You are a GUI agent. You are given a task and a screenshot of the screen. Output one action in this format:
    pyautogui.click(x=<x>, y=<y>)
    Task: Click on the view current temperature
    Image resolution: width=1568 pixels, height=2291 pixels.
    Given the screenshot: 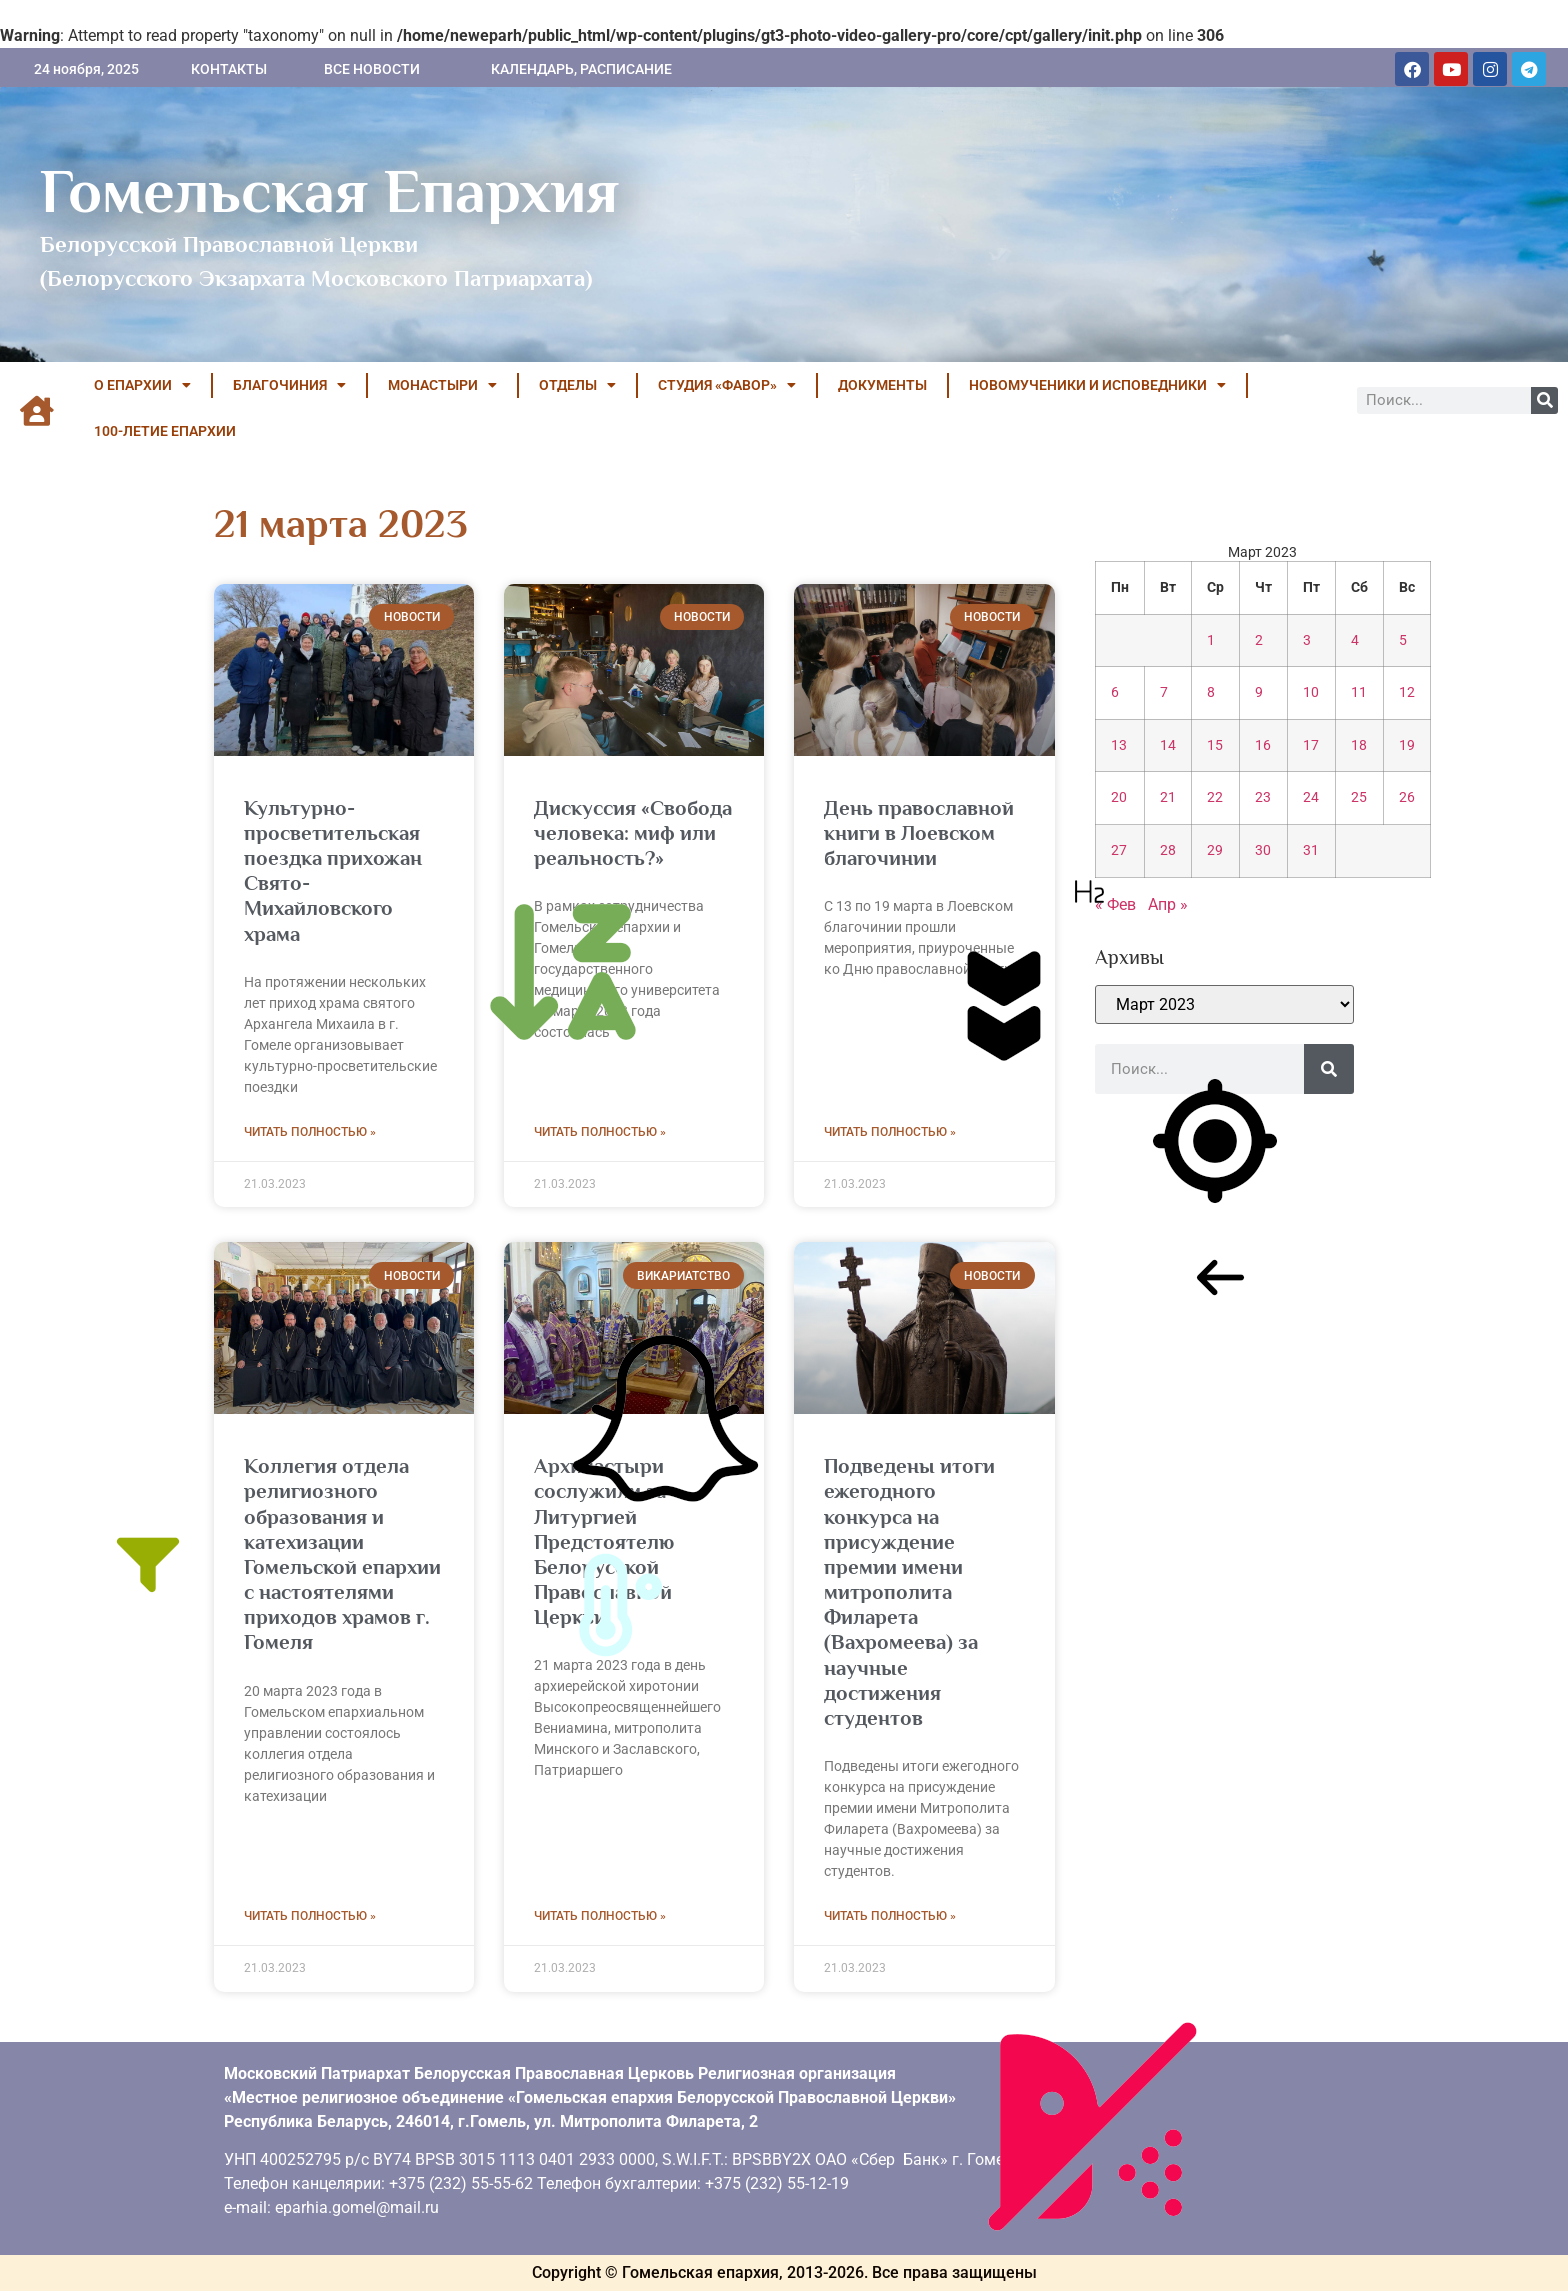 What is the action you would take?
    pyautogui.click(x=614, y=1605)
    